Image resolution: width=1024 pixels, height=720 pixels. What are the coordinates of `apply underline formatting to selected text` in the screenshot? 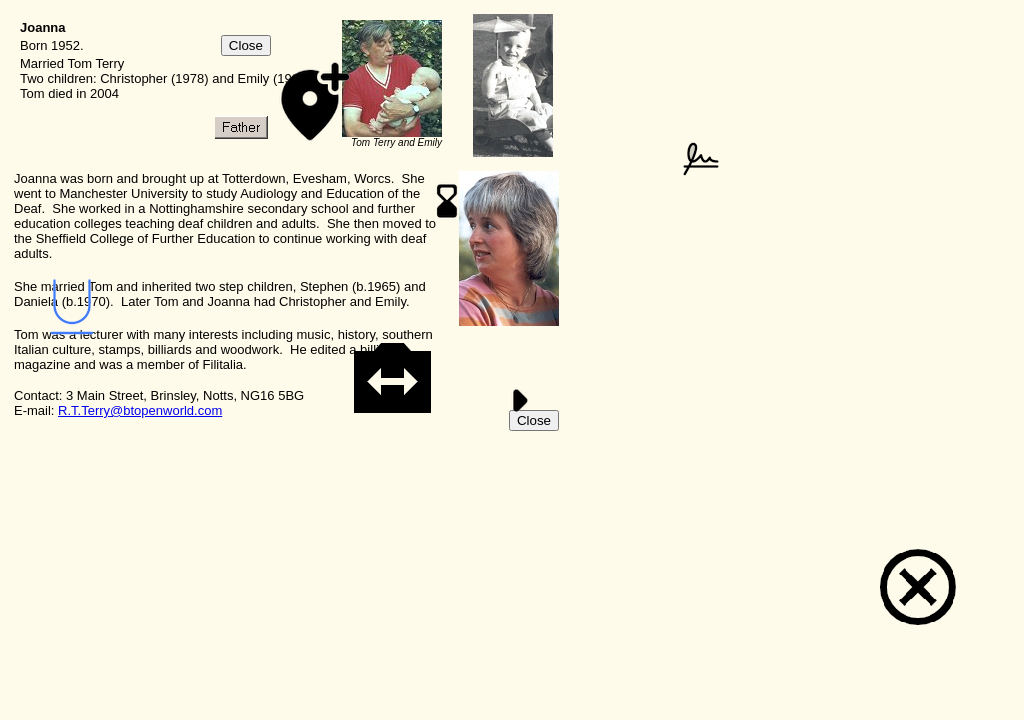 It's located at (72, 303).